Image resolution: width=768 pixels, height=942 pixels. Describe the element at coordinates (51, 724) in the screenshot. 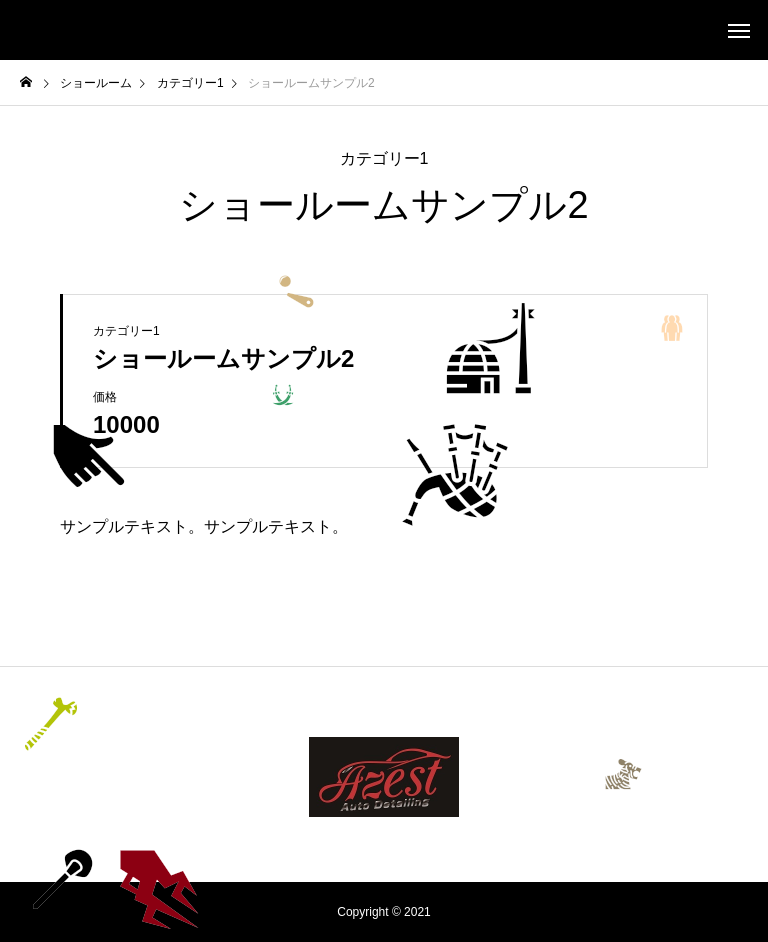

I see `select bone mace as equipped weapon` at that location.